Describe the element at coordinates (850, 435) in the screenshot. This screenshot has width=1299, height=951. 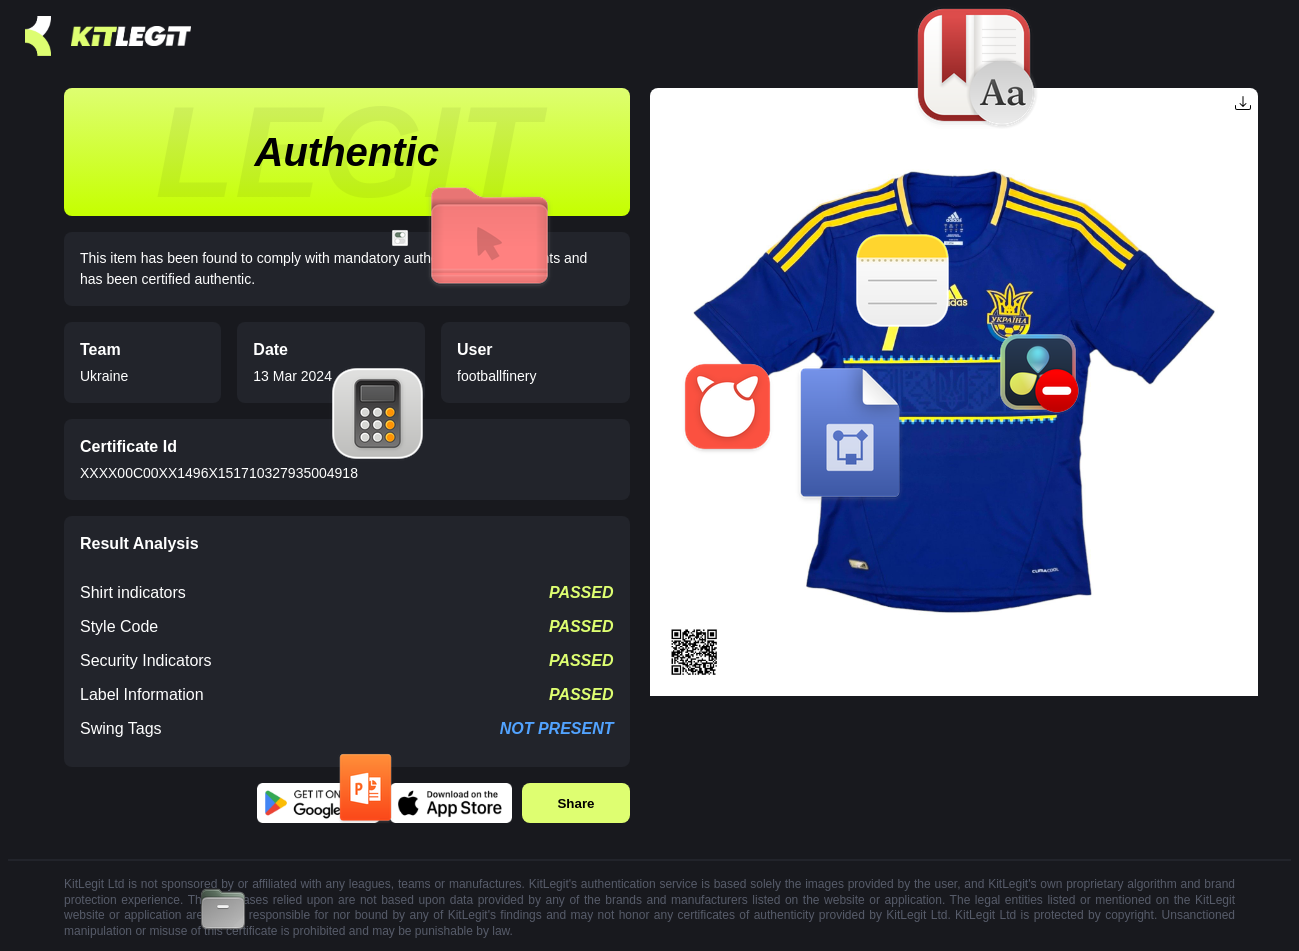
I see `a Microsoft Visio diagram file` at that location.